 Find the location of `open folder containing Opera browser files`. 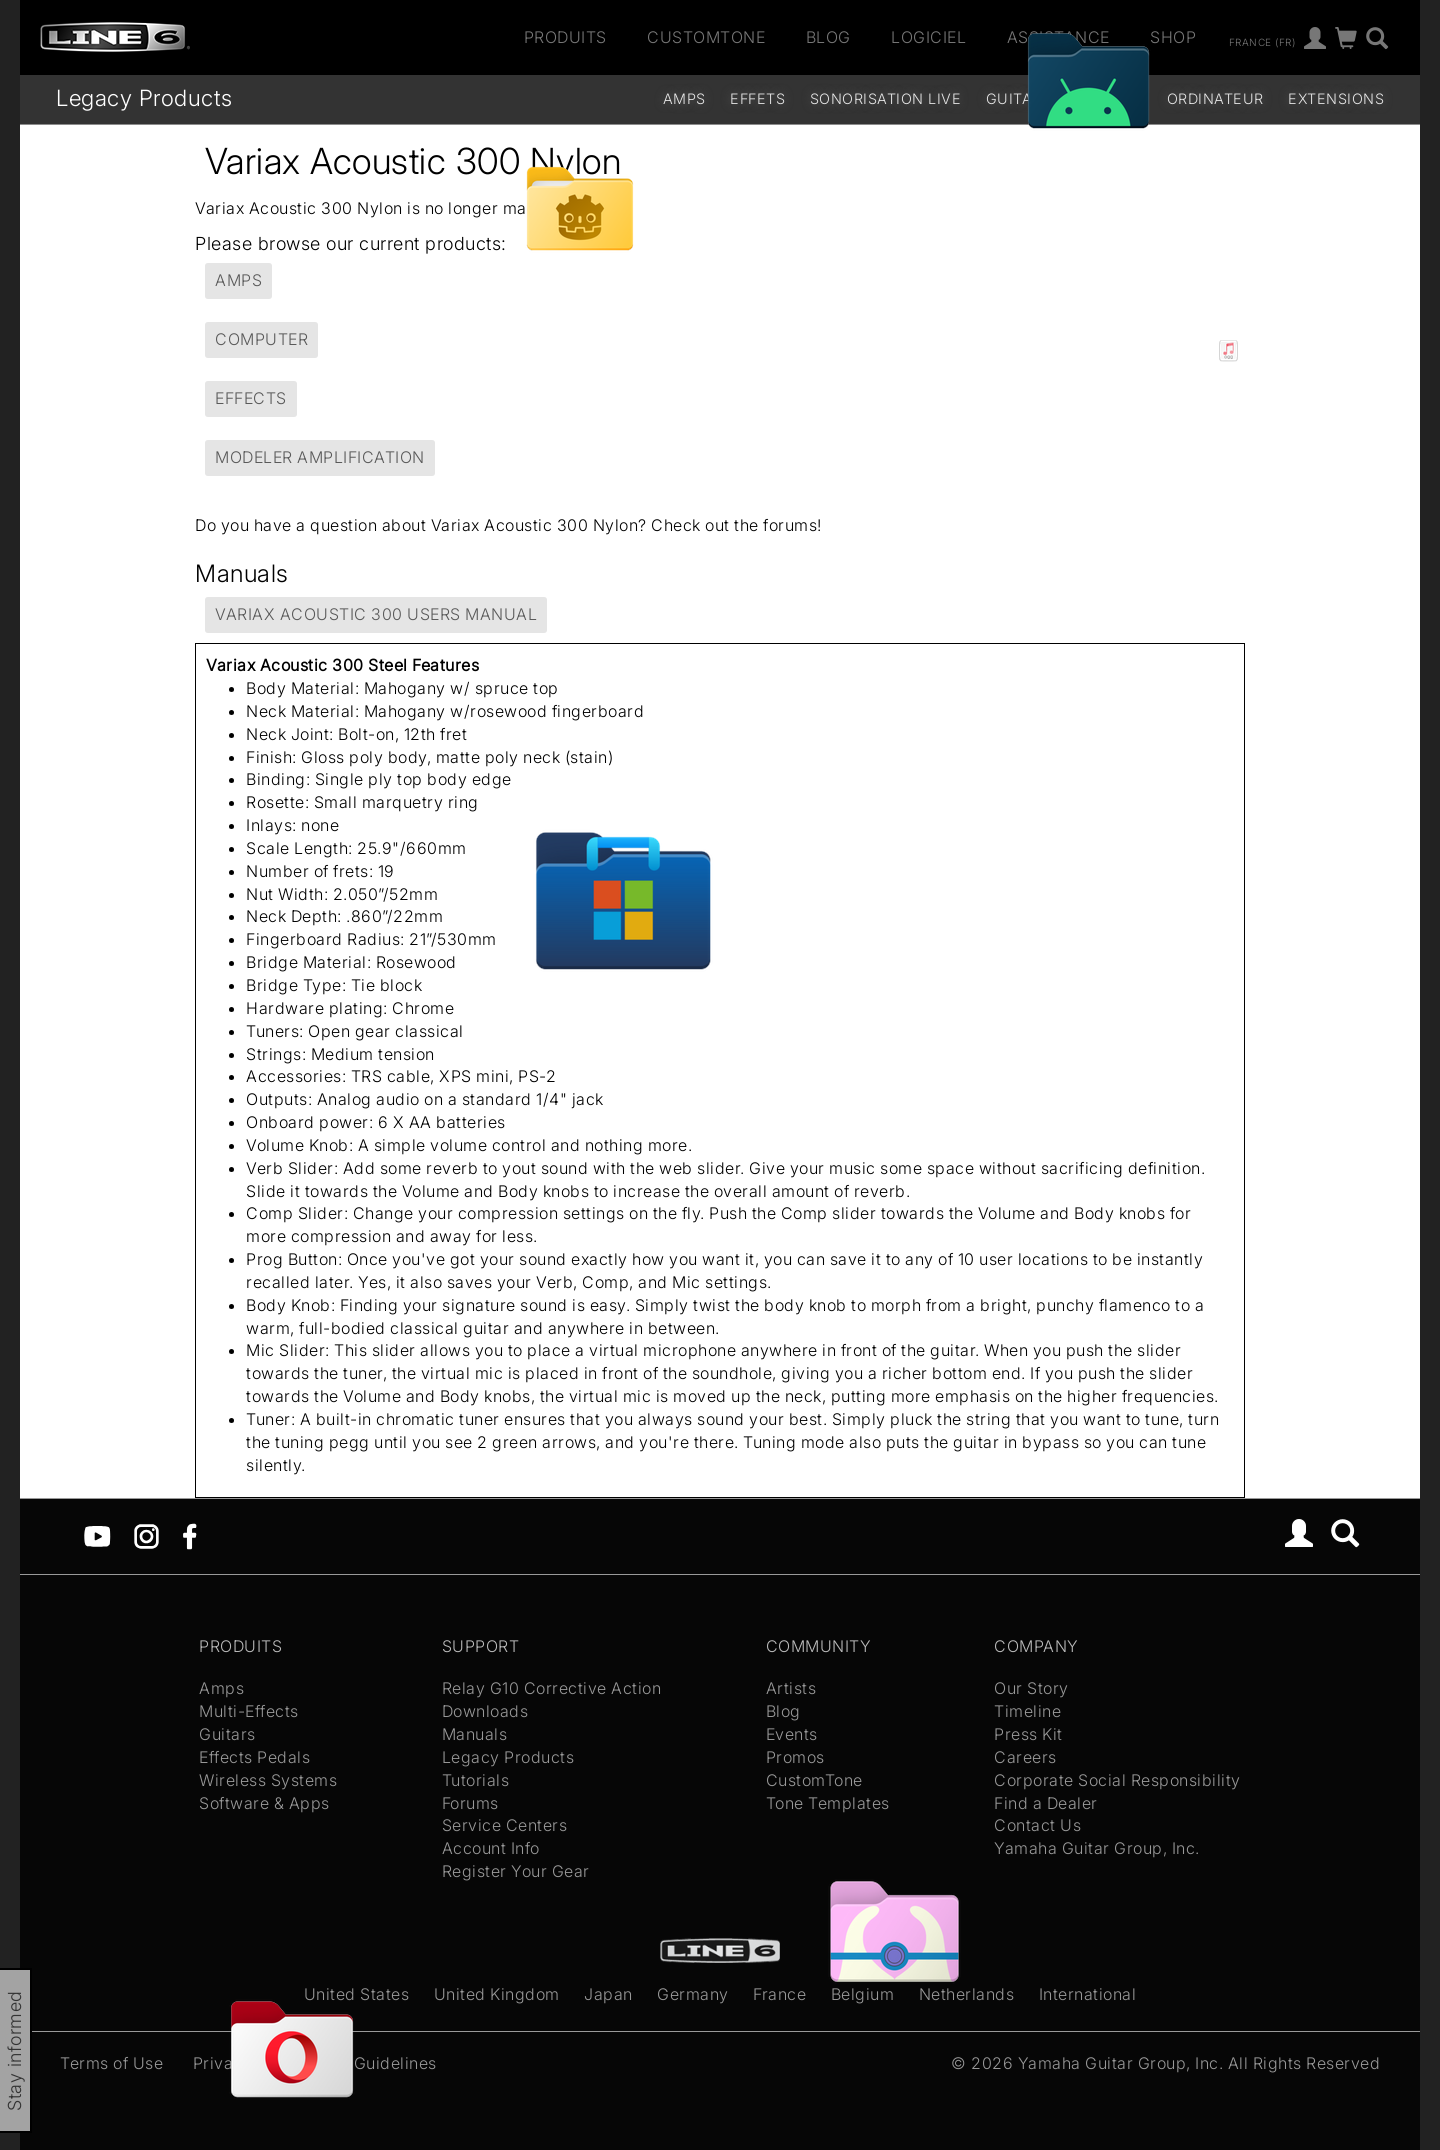

open folder containing Opera browser files is located at coordinates (291, 2052).